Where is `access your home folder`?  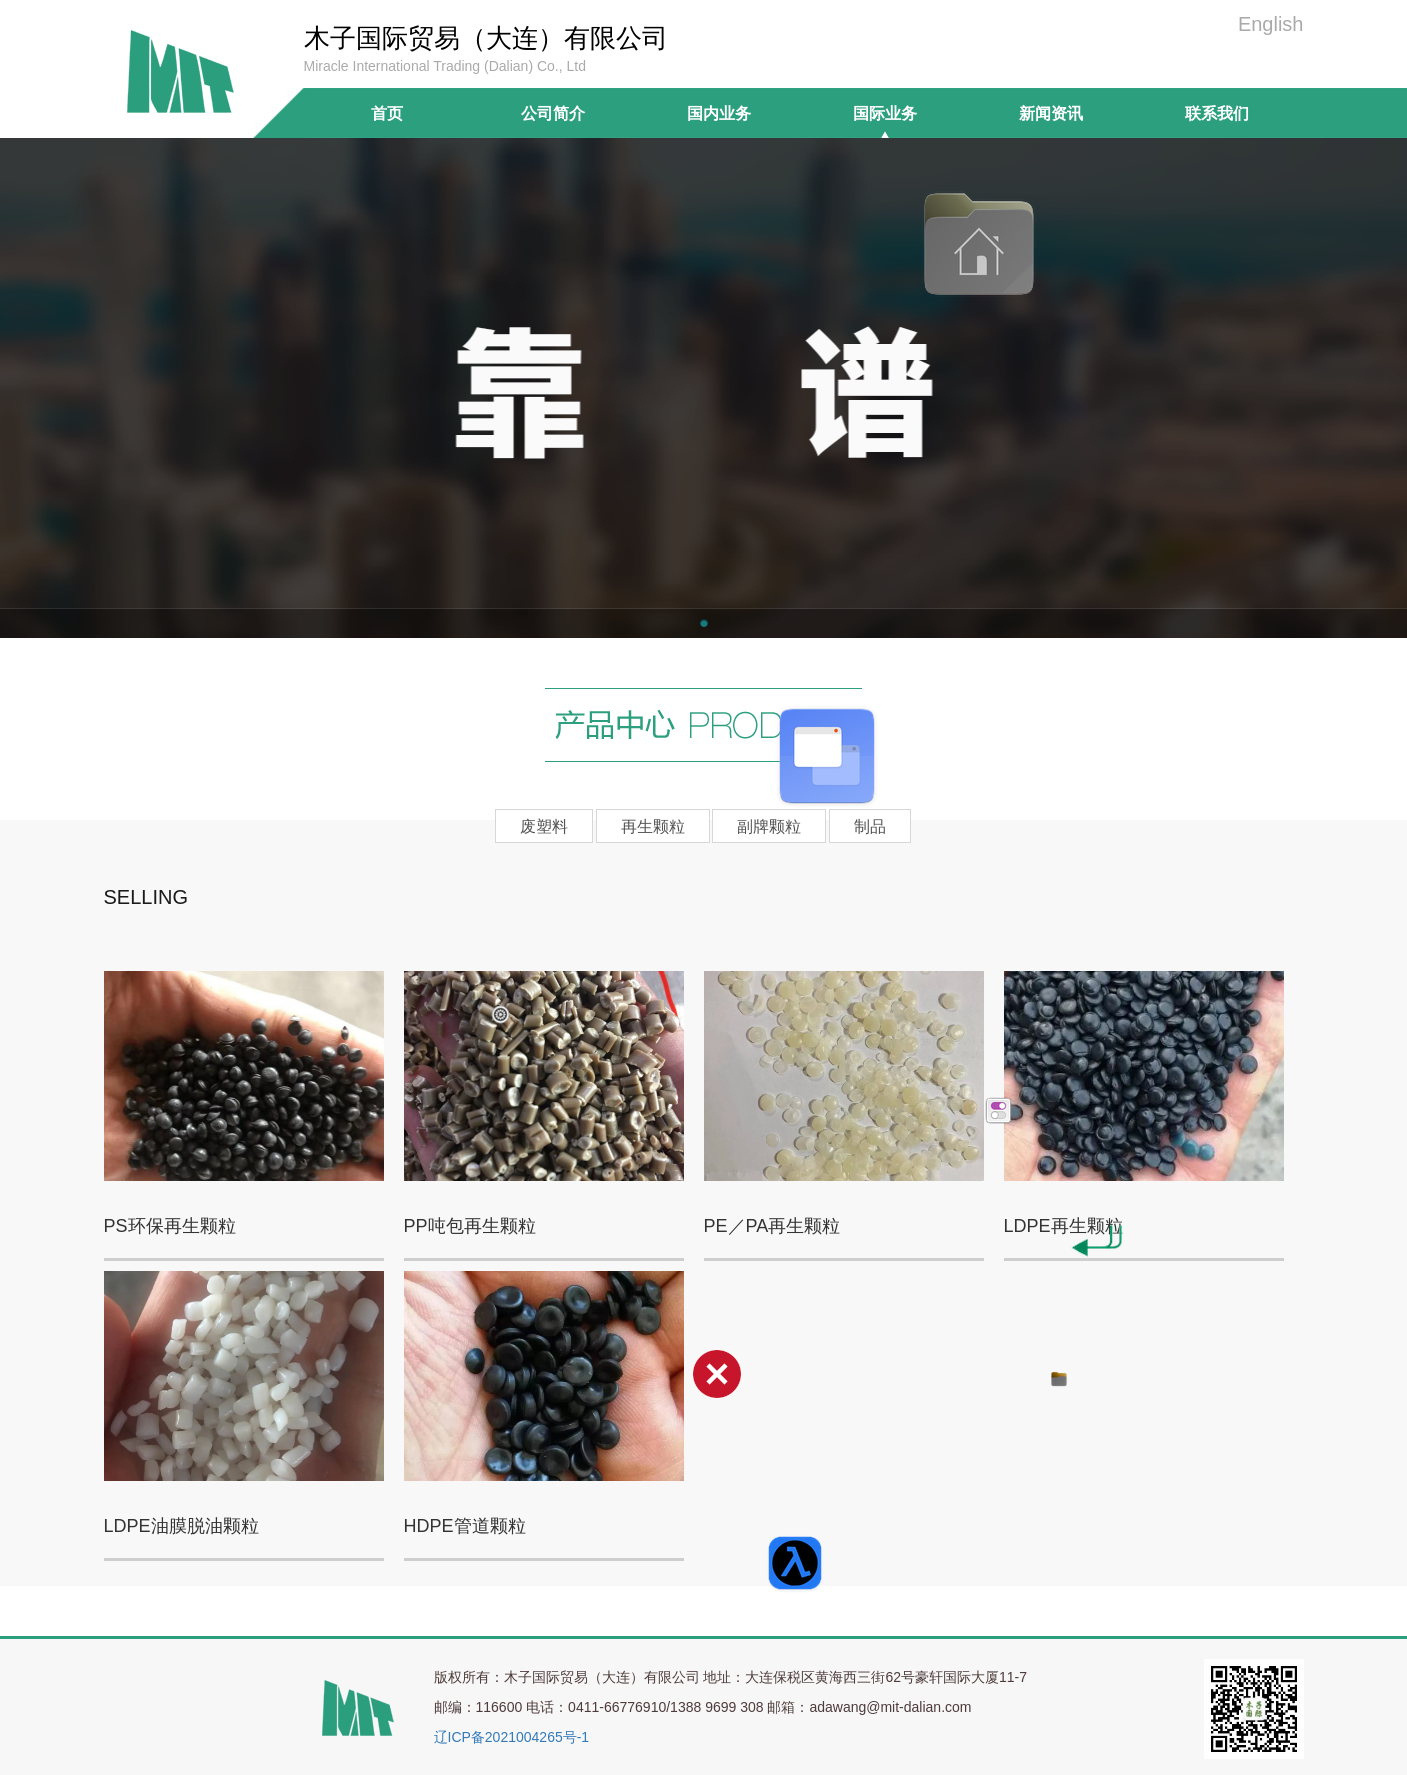 access your home folder is located at coordinates (979, 244).